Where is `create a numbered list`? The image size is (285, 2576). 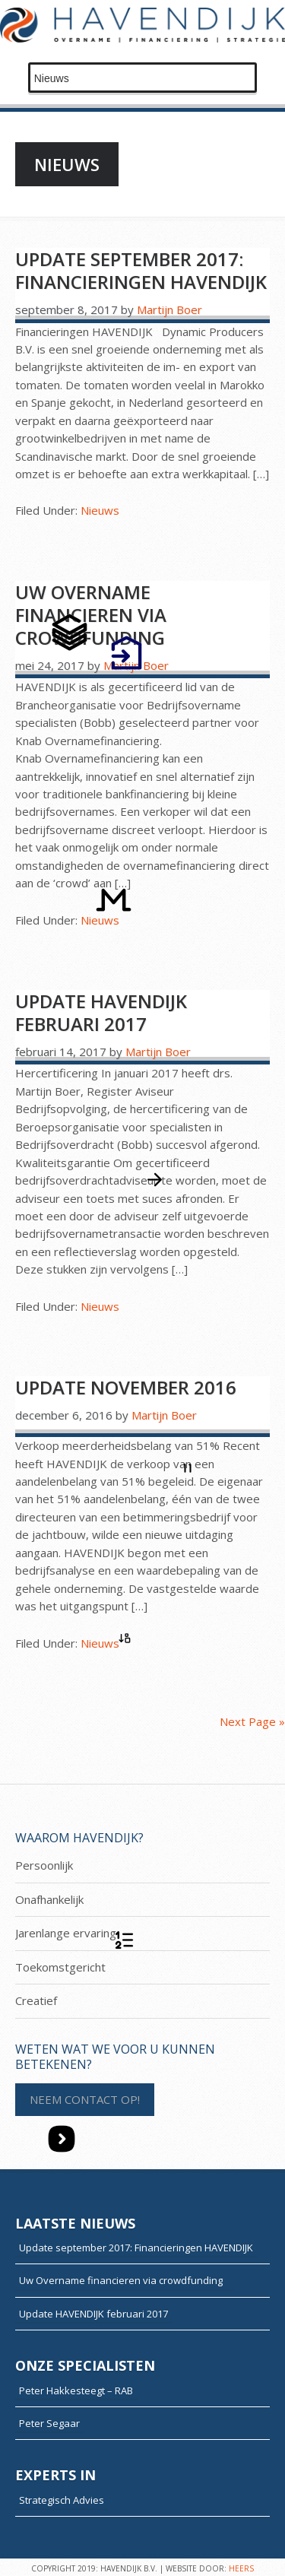 create a numbered list is located at coordinates (124, 1940).